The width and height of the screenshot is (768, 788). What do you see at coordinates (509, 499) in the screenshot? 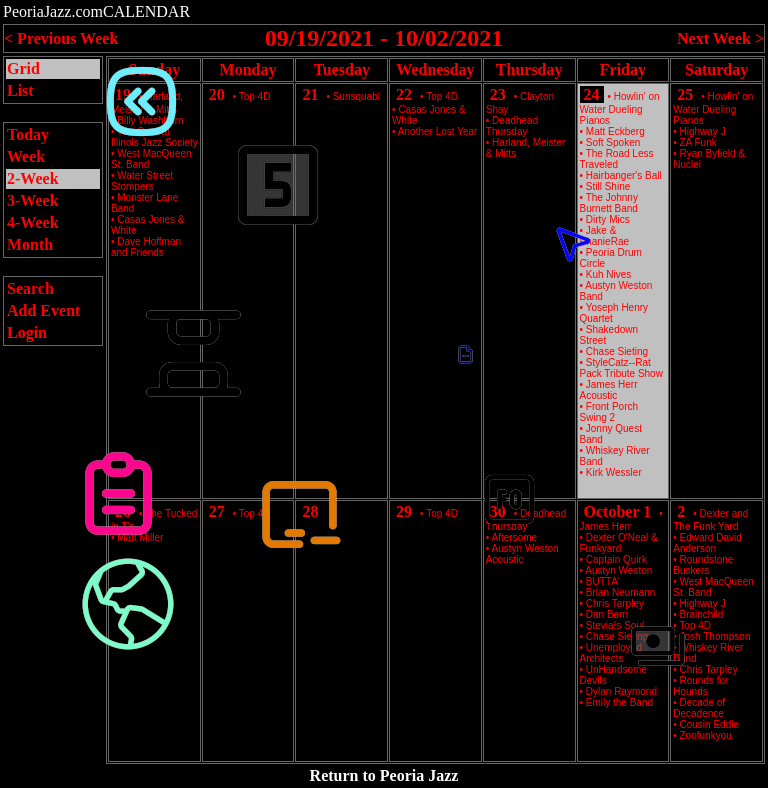
I see `f0 function key or keyboard shortcut` at bounding box center [509, 499].